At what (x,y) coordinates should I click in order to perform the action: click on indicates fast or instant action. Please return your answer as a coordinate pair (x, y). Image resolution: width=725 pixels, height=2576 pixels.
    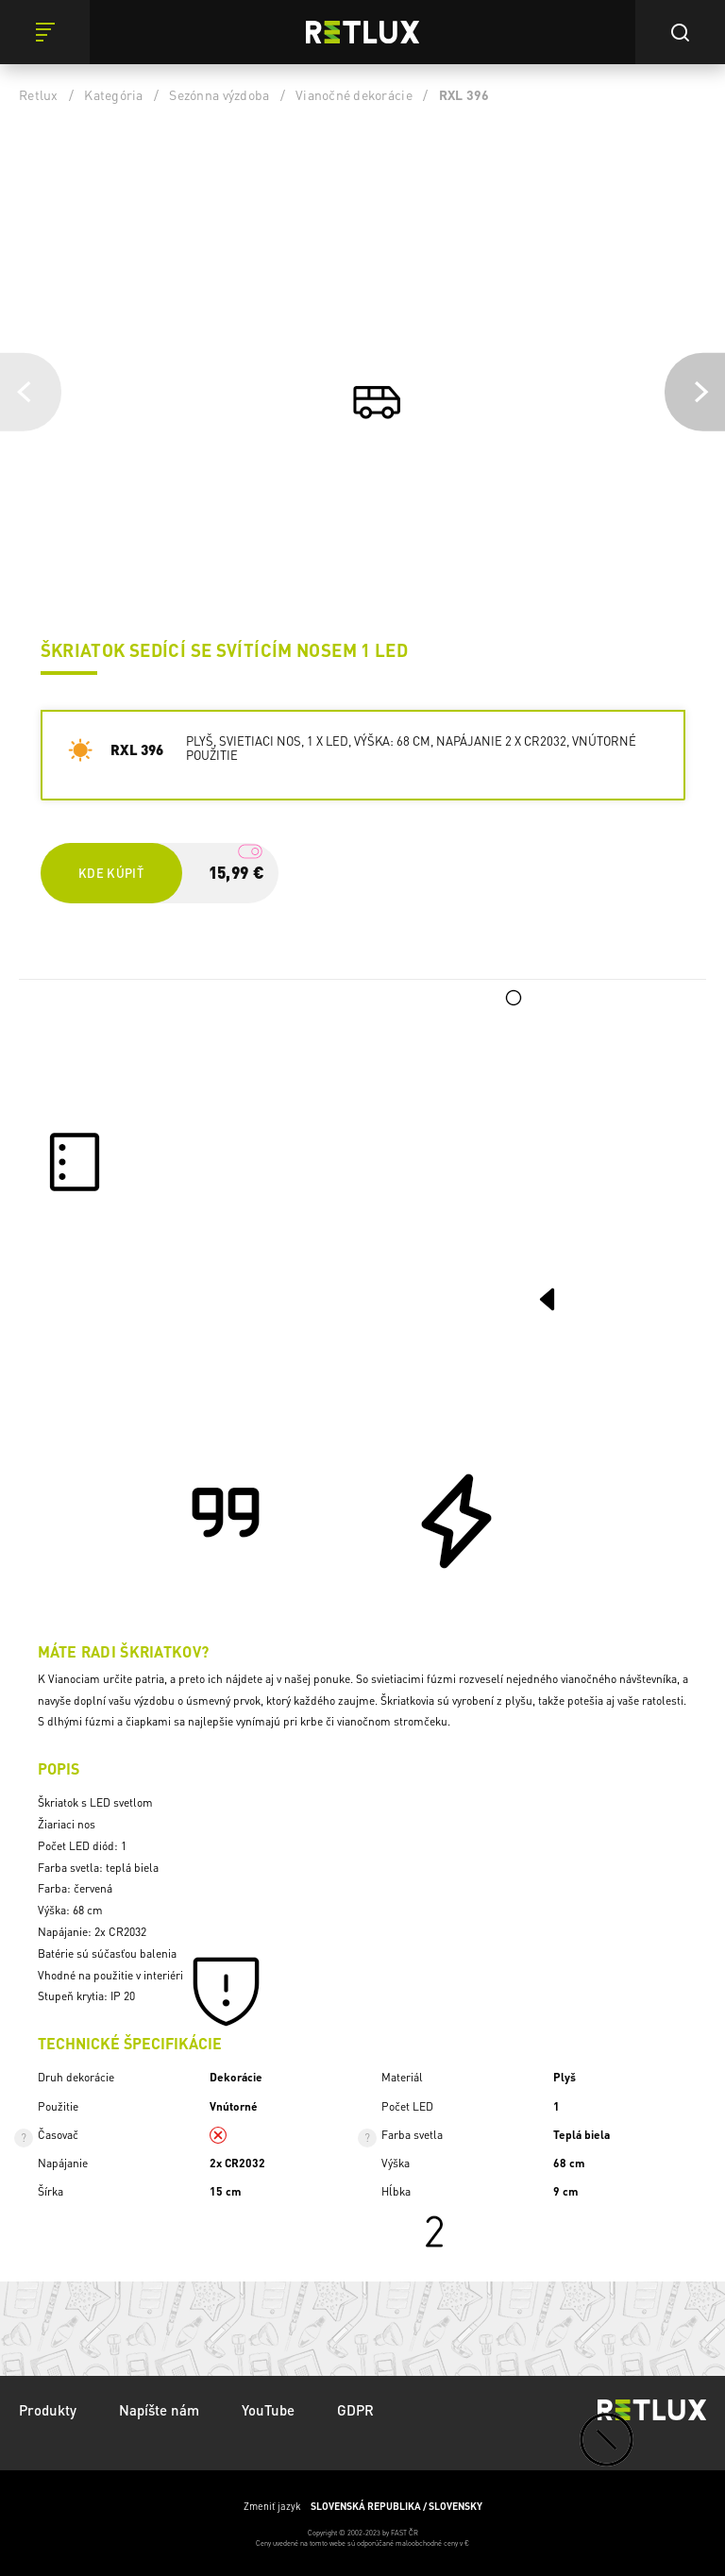
    Looking at the image, I should click on (456, 1521).